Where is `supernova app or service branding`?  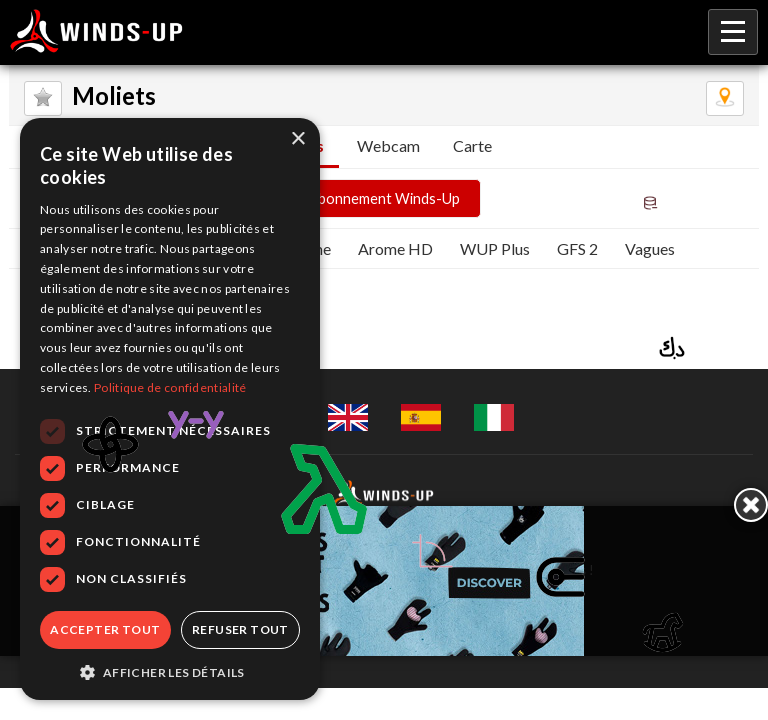 supernova app or service branding is located at coordinates (110, 444).